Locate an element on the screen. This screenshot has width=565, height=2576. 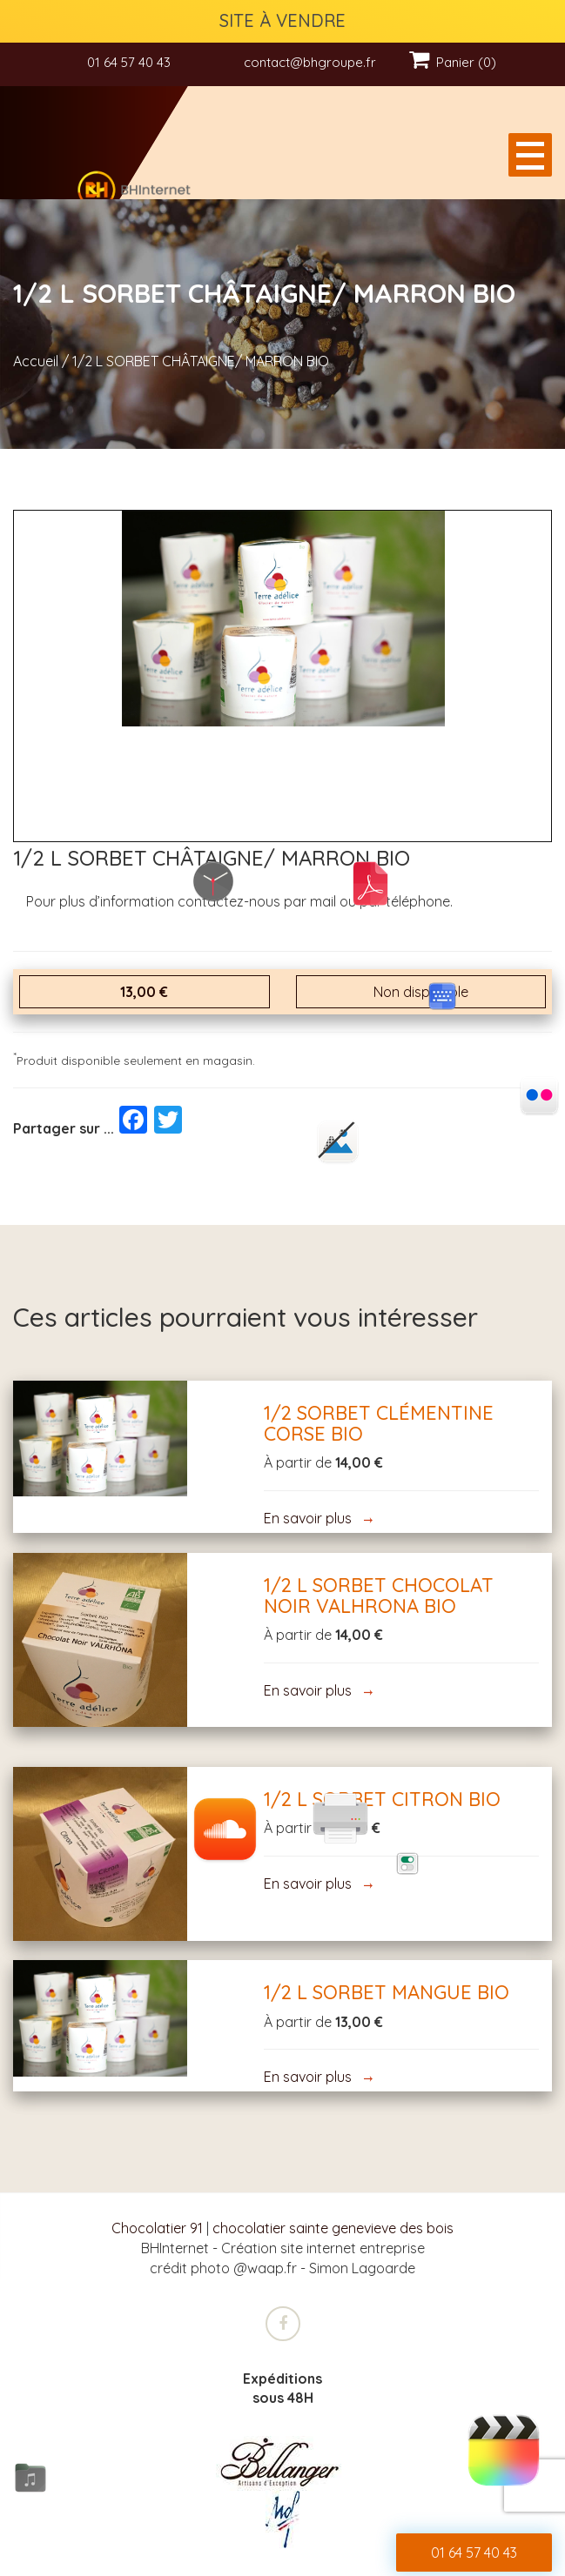
open a compressed pdf document is located at coordinates (370, 883).